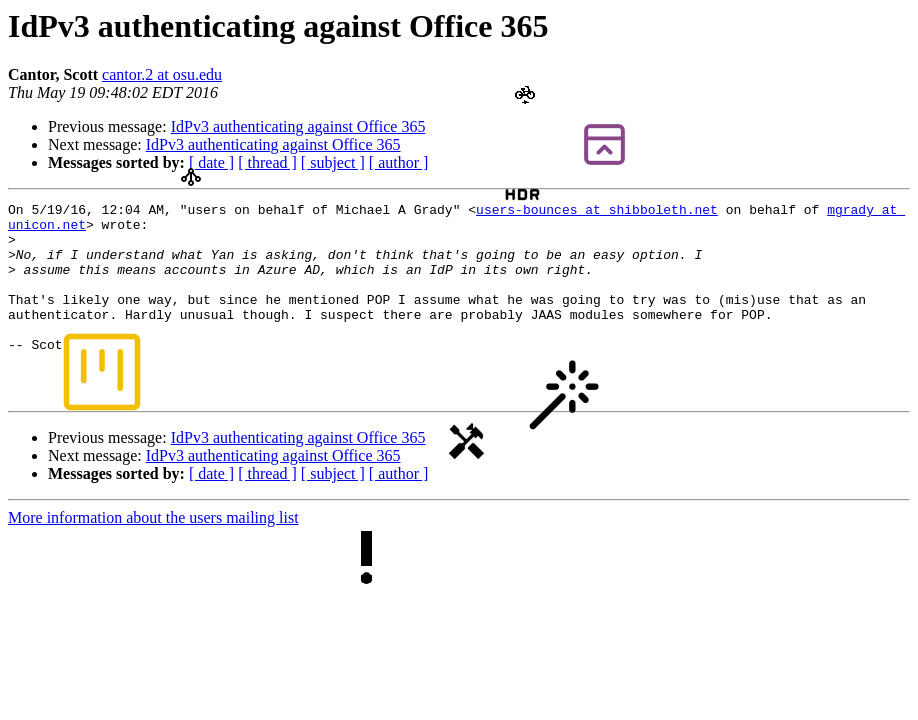 This screenshot has height=720, width=918. Describe the element at coordinates (604, 144) in the screenshot. I see `collapse top panel` at that location.